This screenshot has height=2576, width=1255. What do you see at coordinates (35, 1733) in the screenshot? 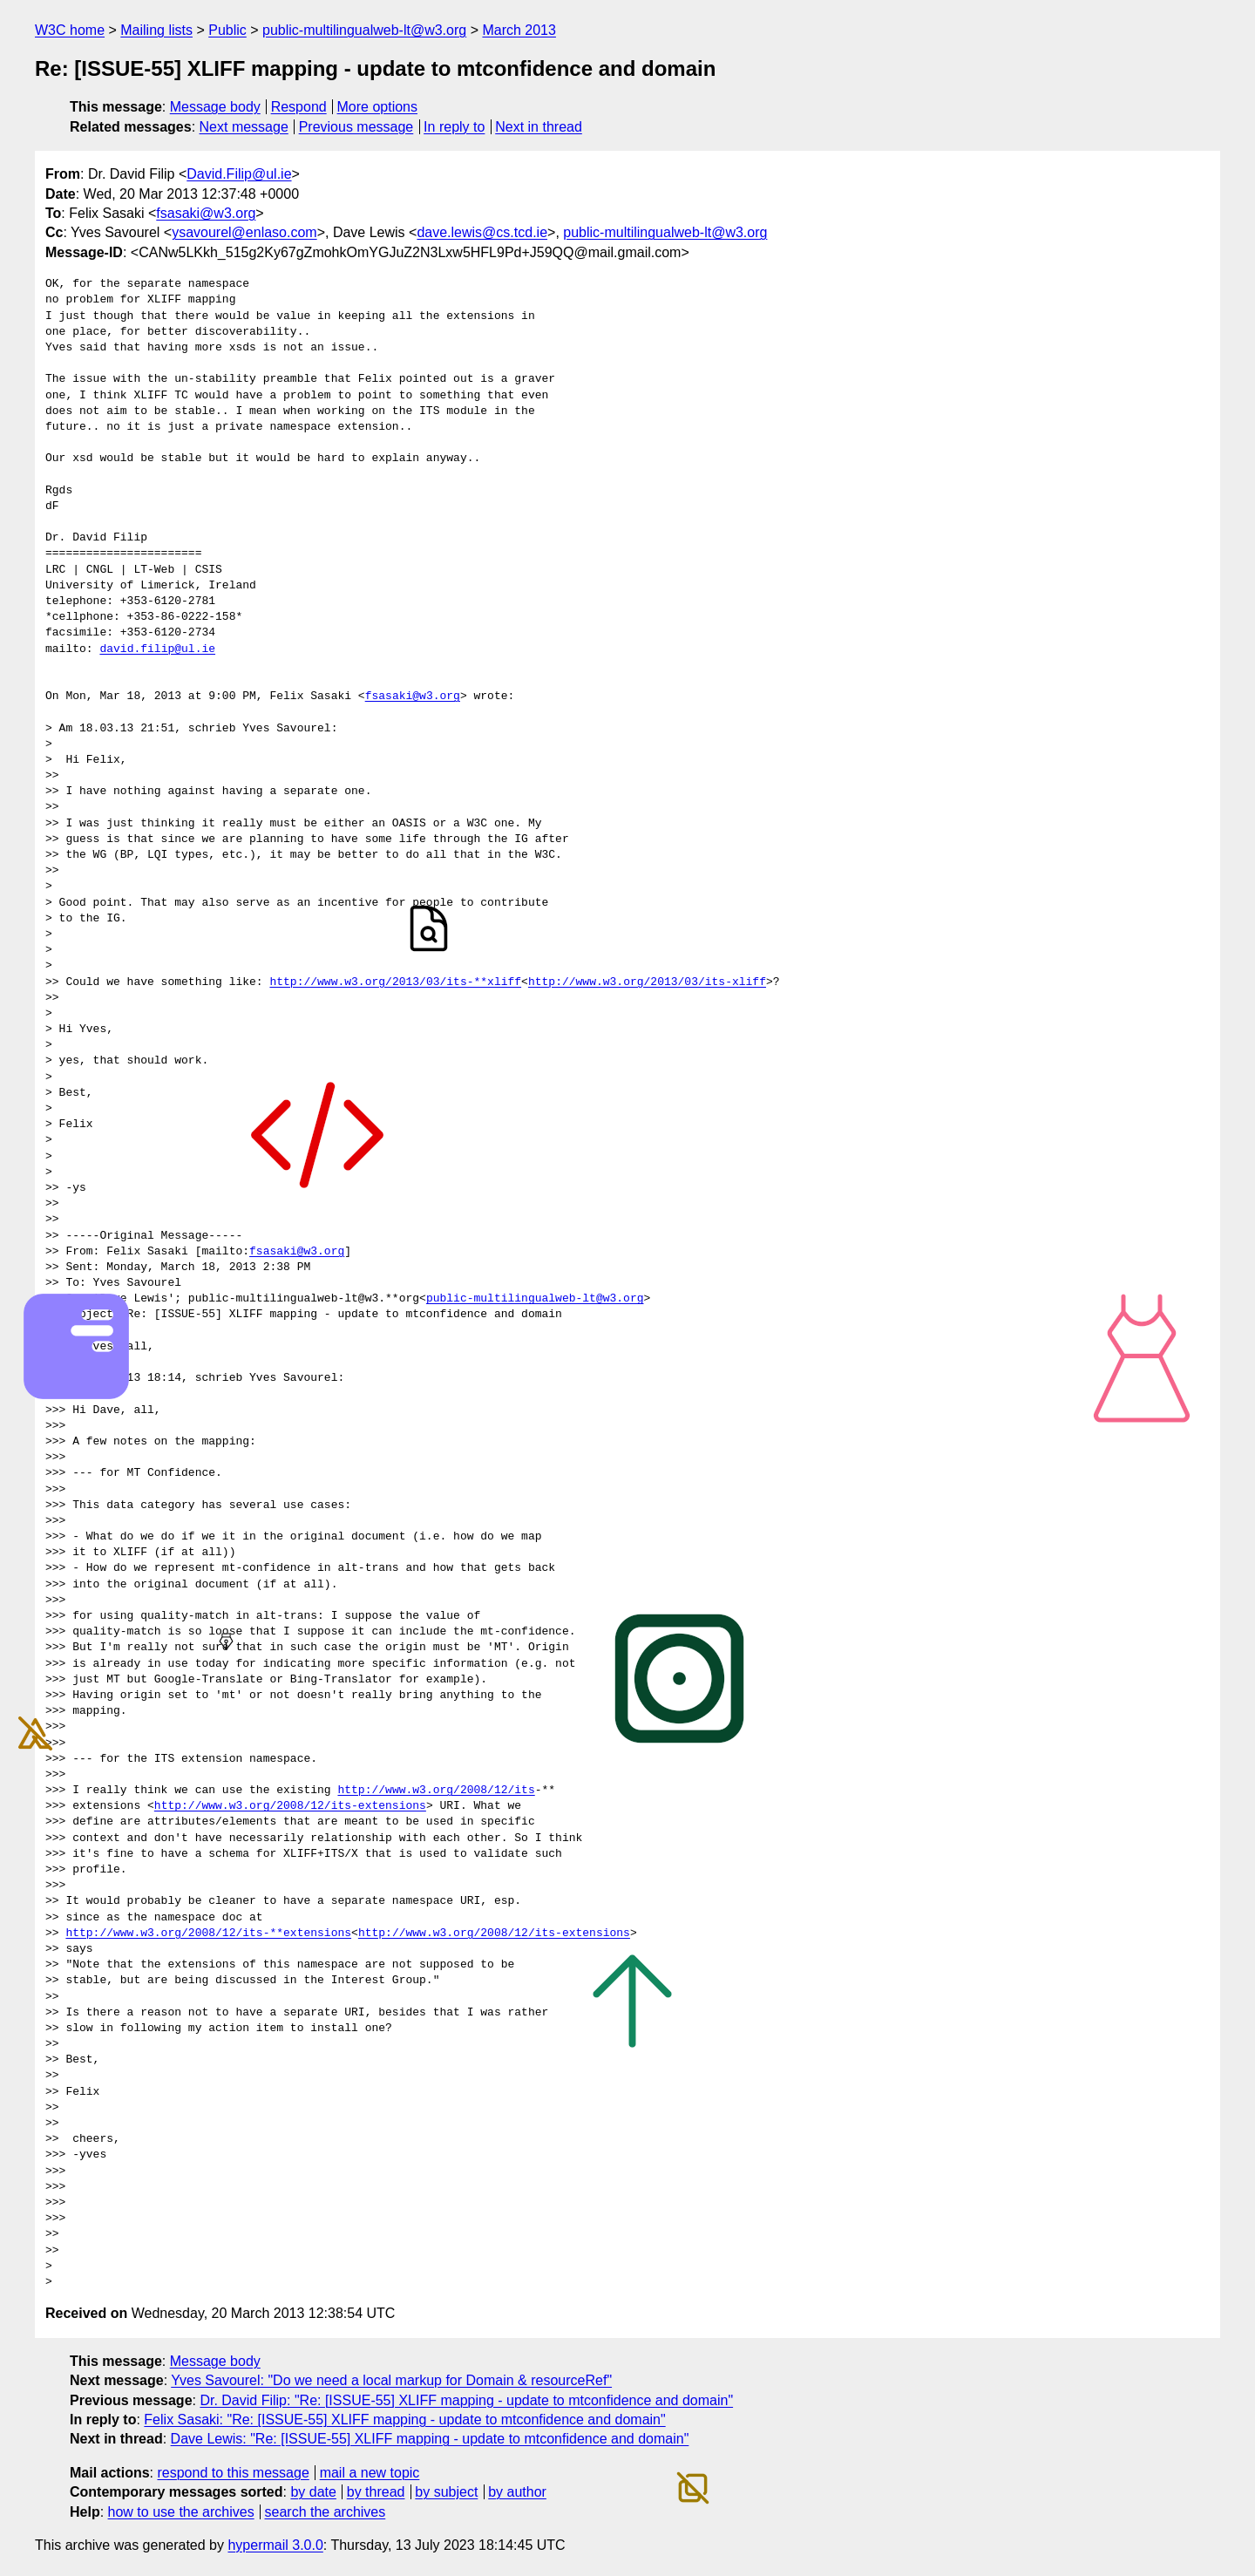
I see `camping site unavailable or closed` at bounding box center [35, 1733].